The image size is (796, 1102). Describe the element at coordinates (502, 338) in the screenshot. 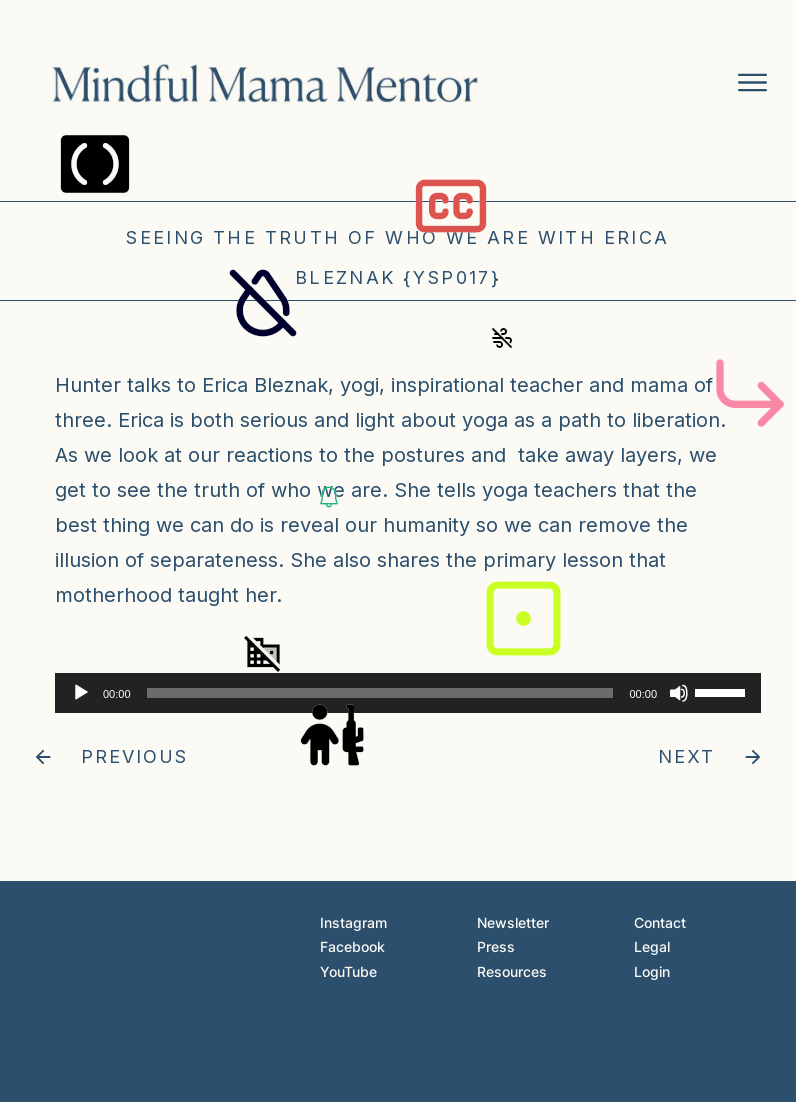

I see `disable wind or fan mode` at that location.